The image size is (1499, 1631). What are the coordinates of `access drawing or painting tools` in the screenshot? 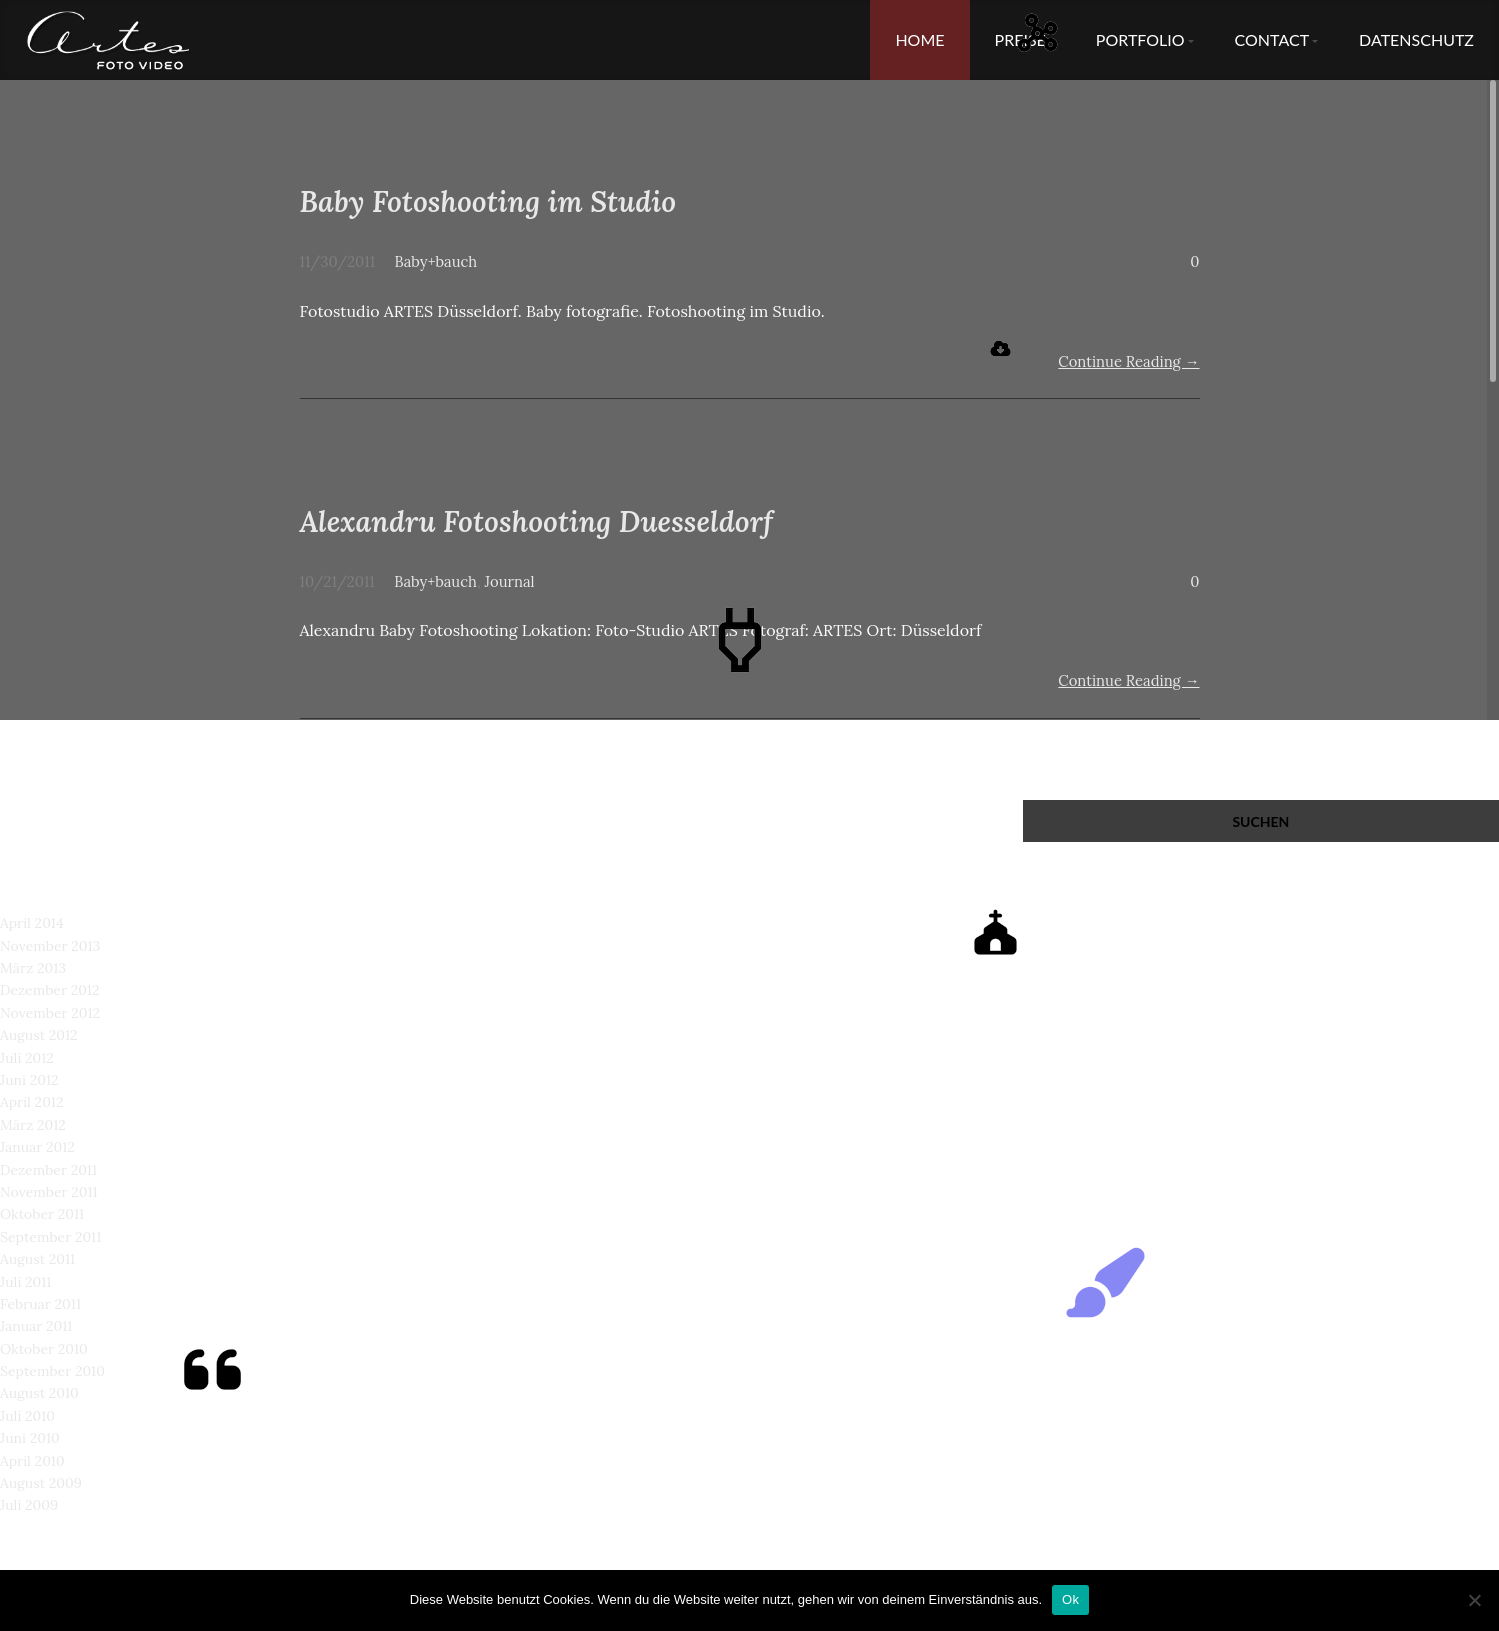 It's located at (1105, 1282).